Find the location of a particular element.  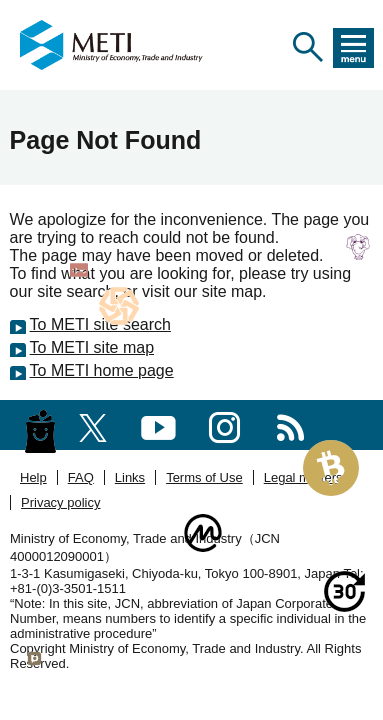

bitcoin cash cryptocurrency logo is located at coordinates (331, 468).